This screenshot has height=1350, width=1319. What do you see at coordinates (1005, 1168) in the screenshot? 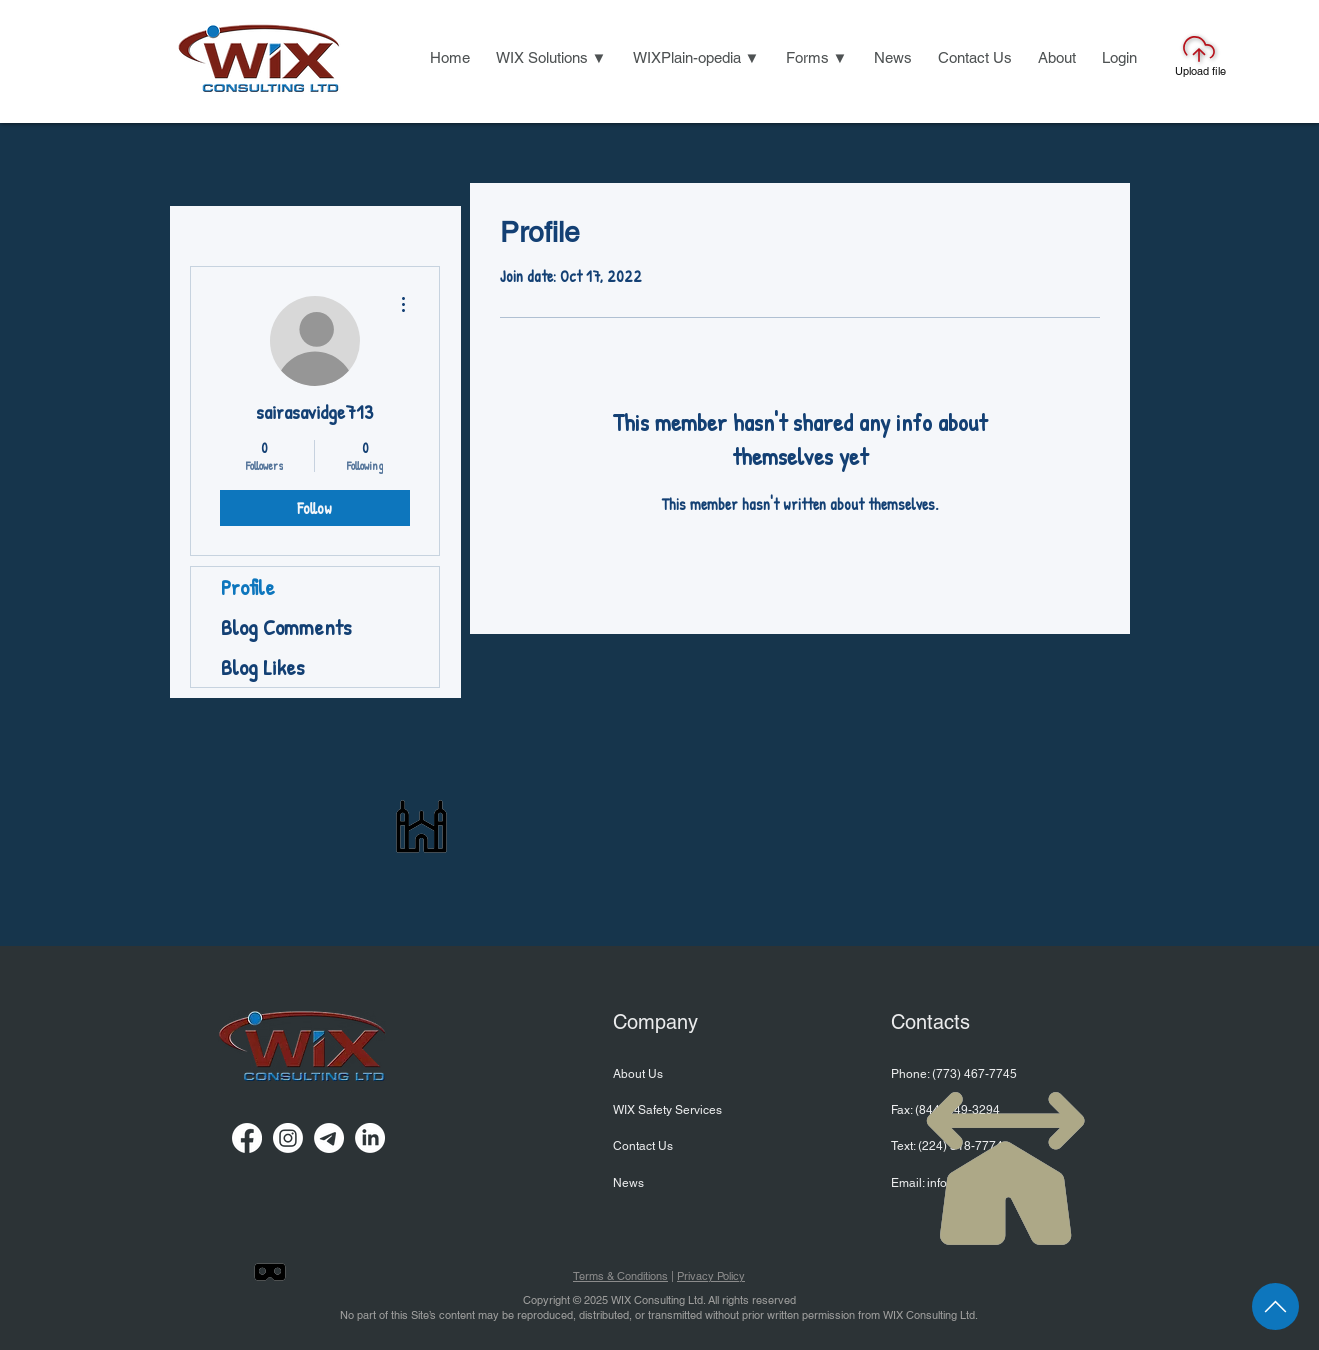
I see `adjust tent or campsite width` at bounding box center [1005, 1168].